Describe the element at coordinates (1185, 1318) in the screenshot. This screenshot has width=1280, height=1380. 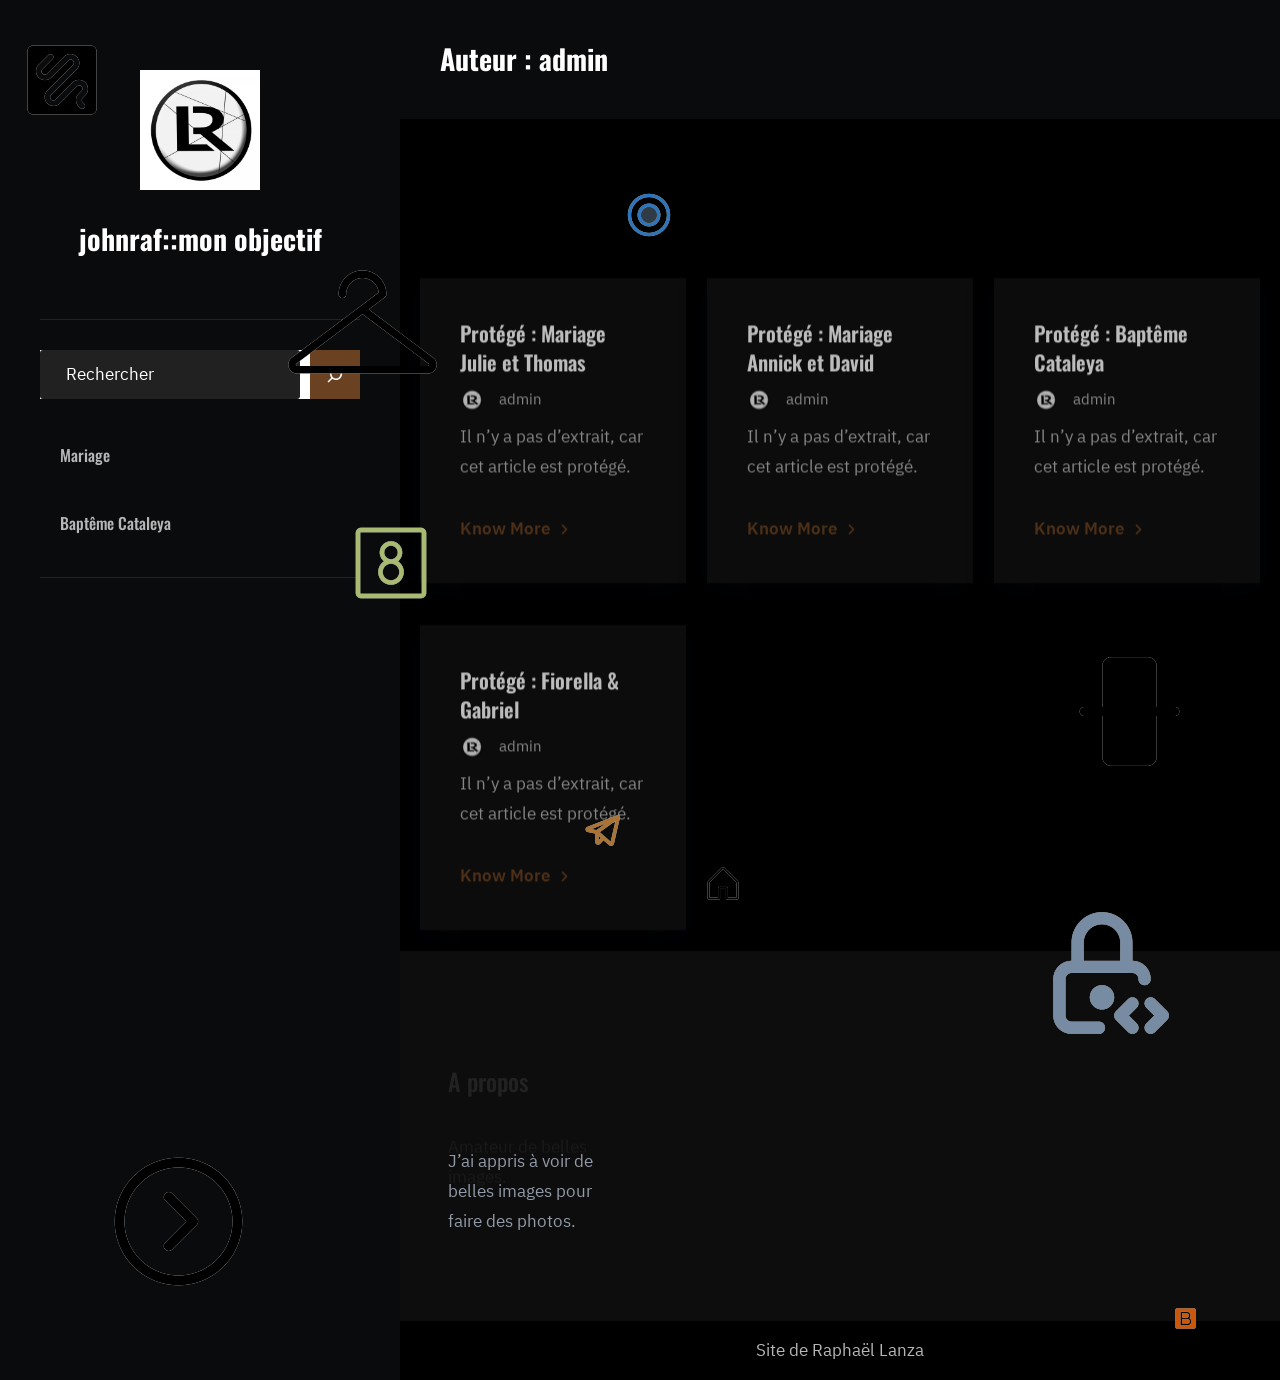
I see `apply bold formatting to selected text` at that location.